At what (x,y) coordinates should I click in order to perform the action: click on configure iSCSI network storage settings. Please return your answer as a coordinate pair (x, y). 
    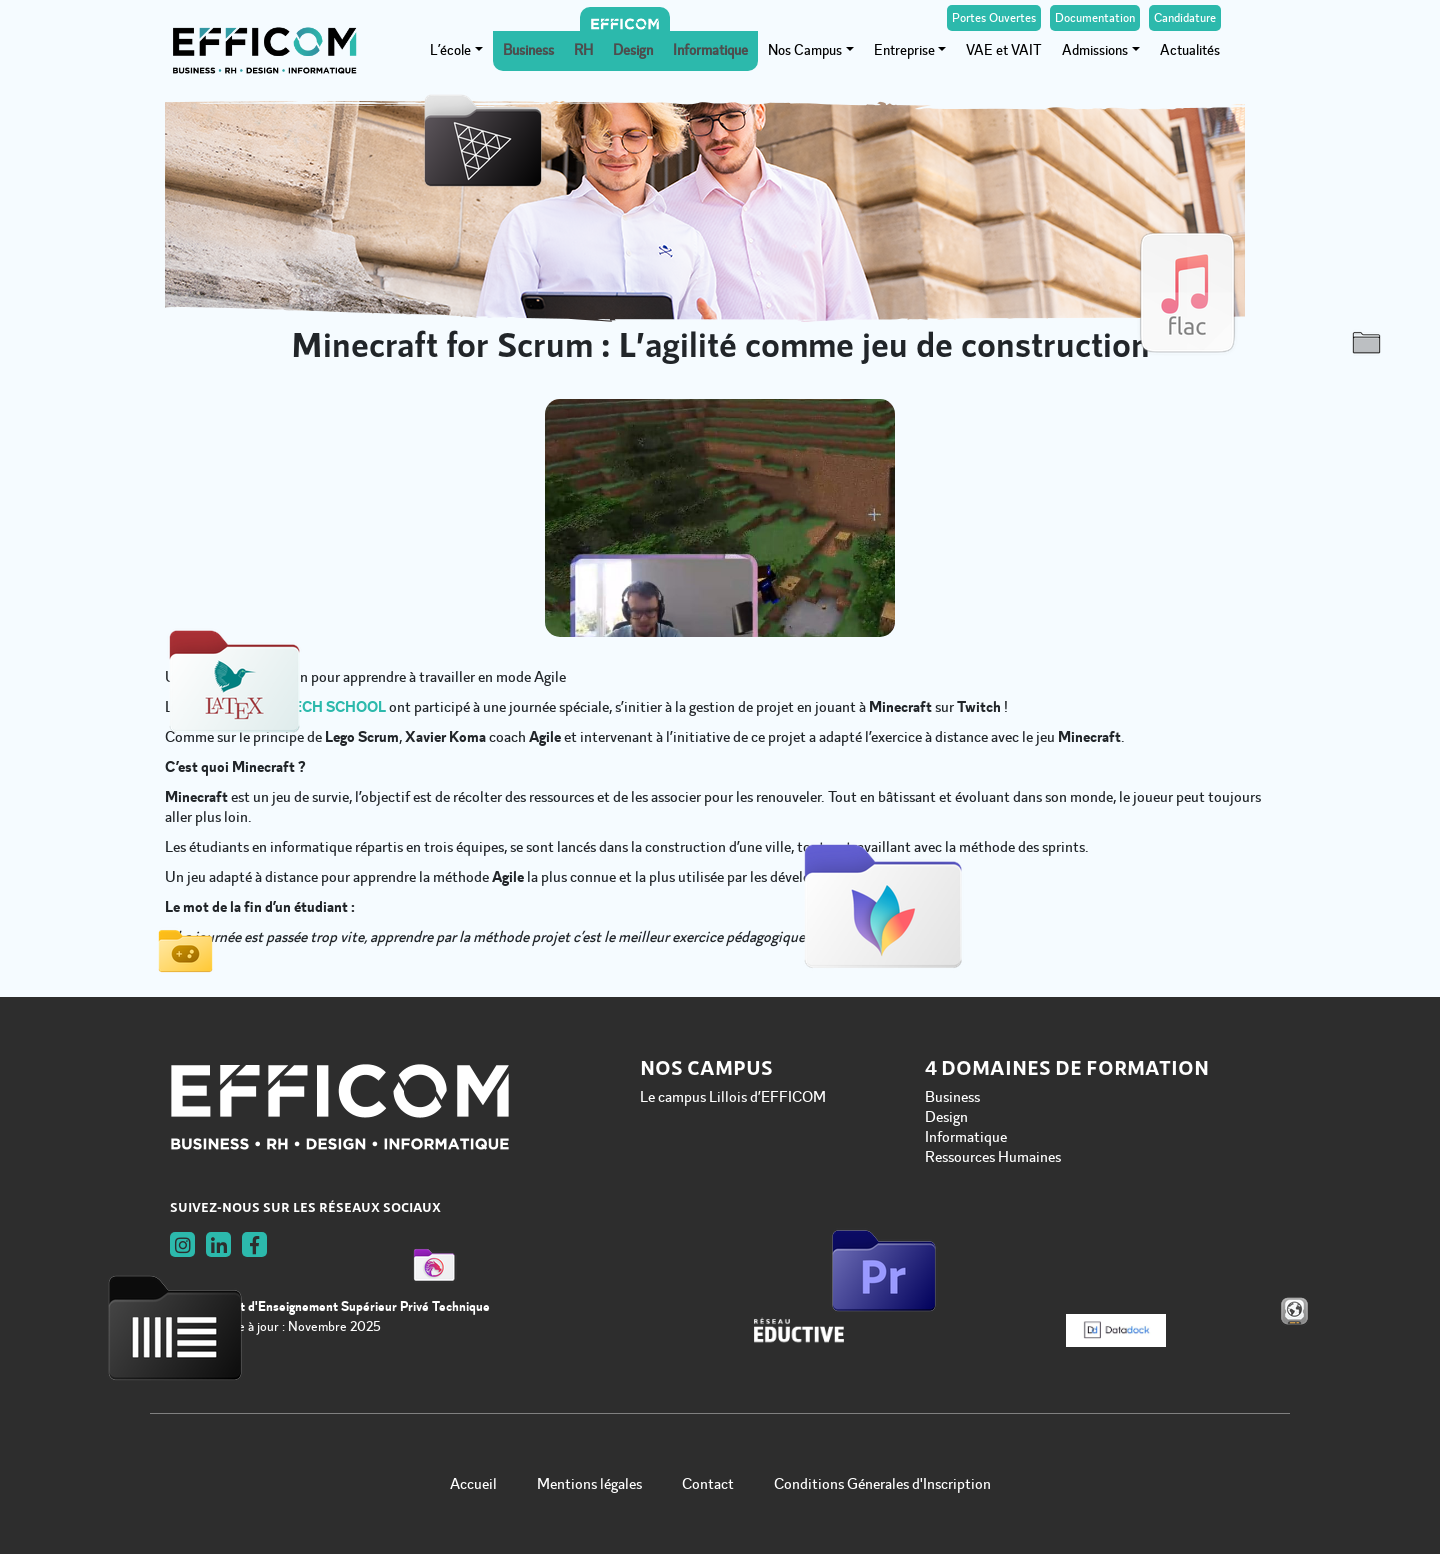
    Looking at the image, I should click on (1294, 1311).